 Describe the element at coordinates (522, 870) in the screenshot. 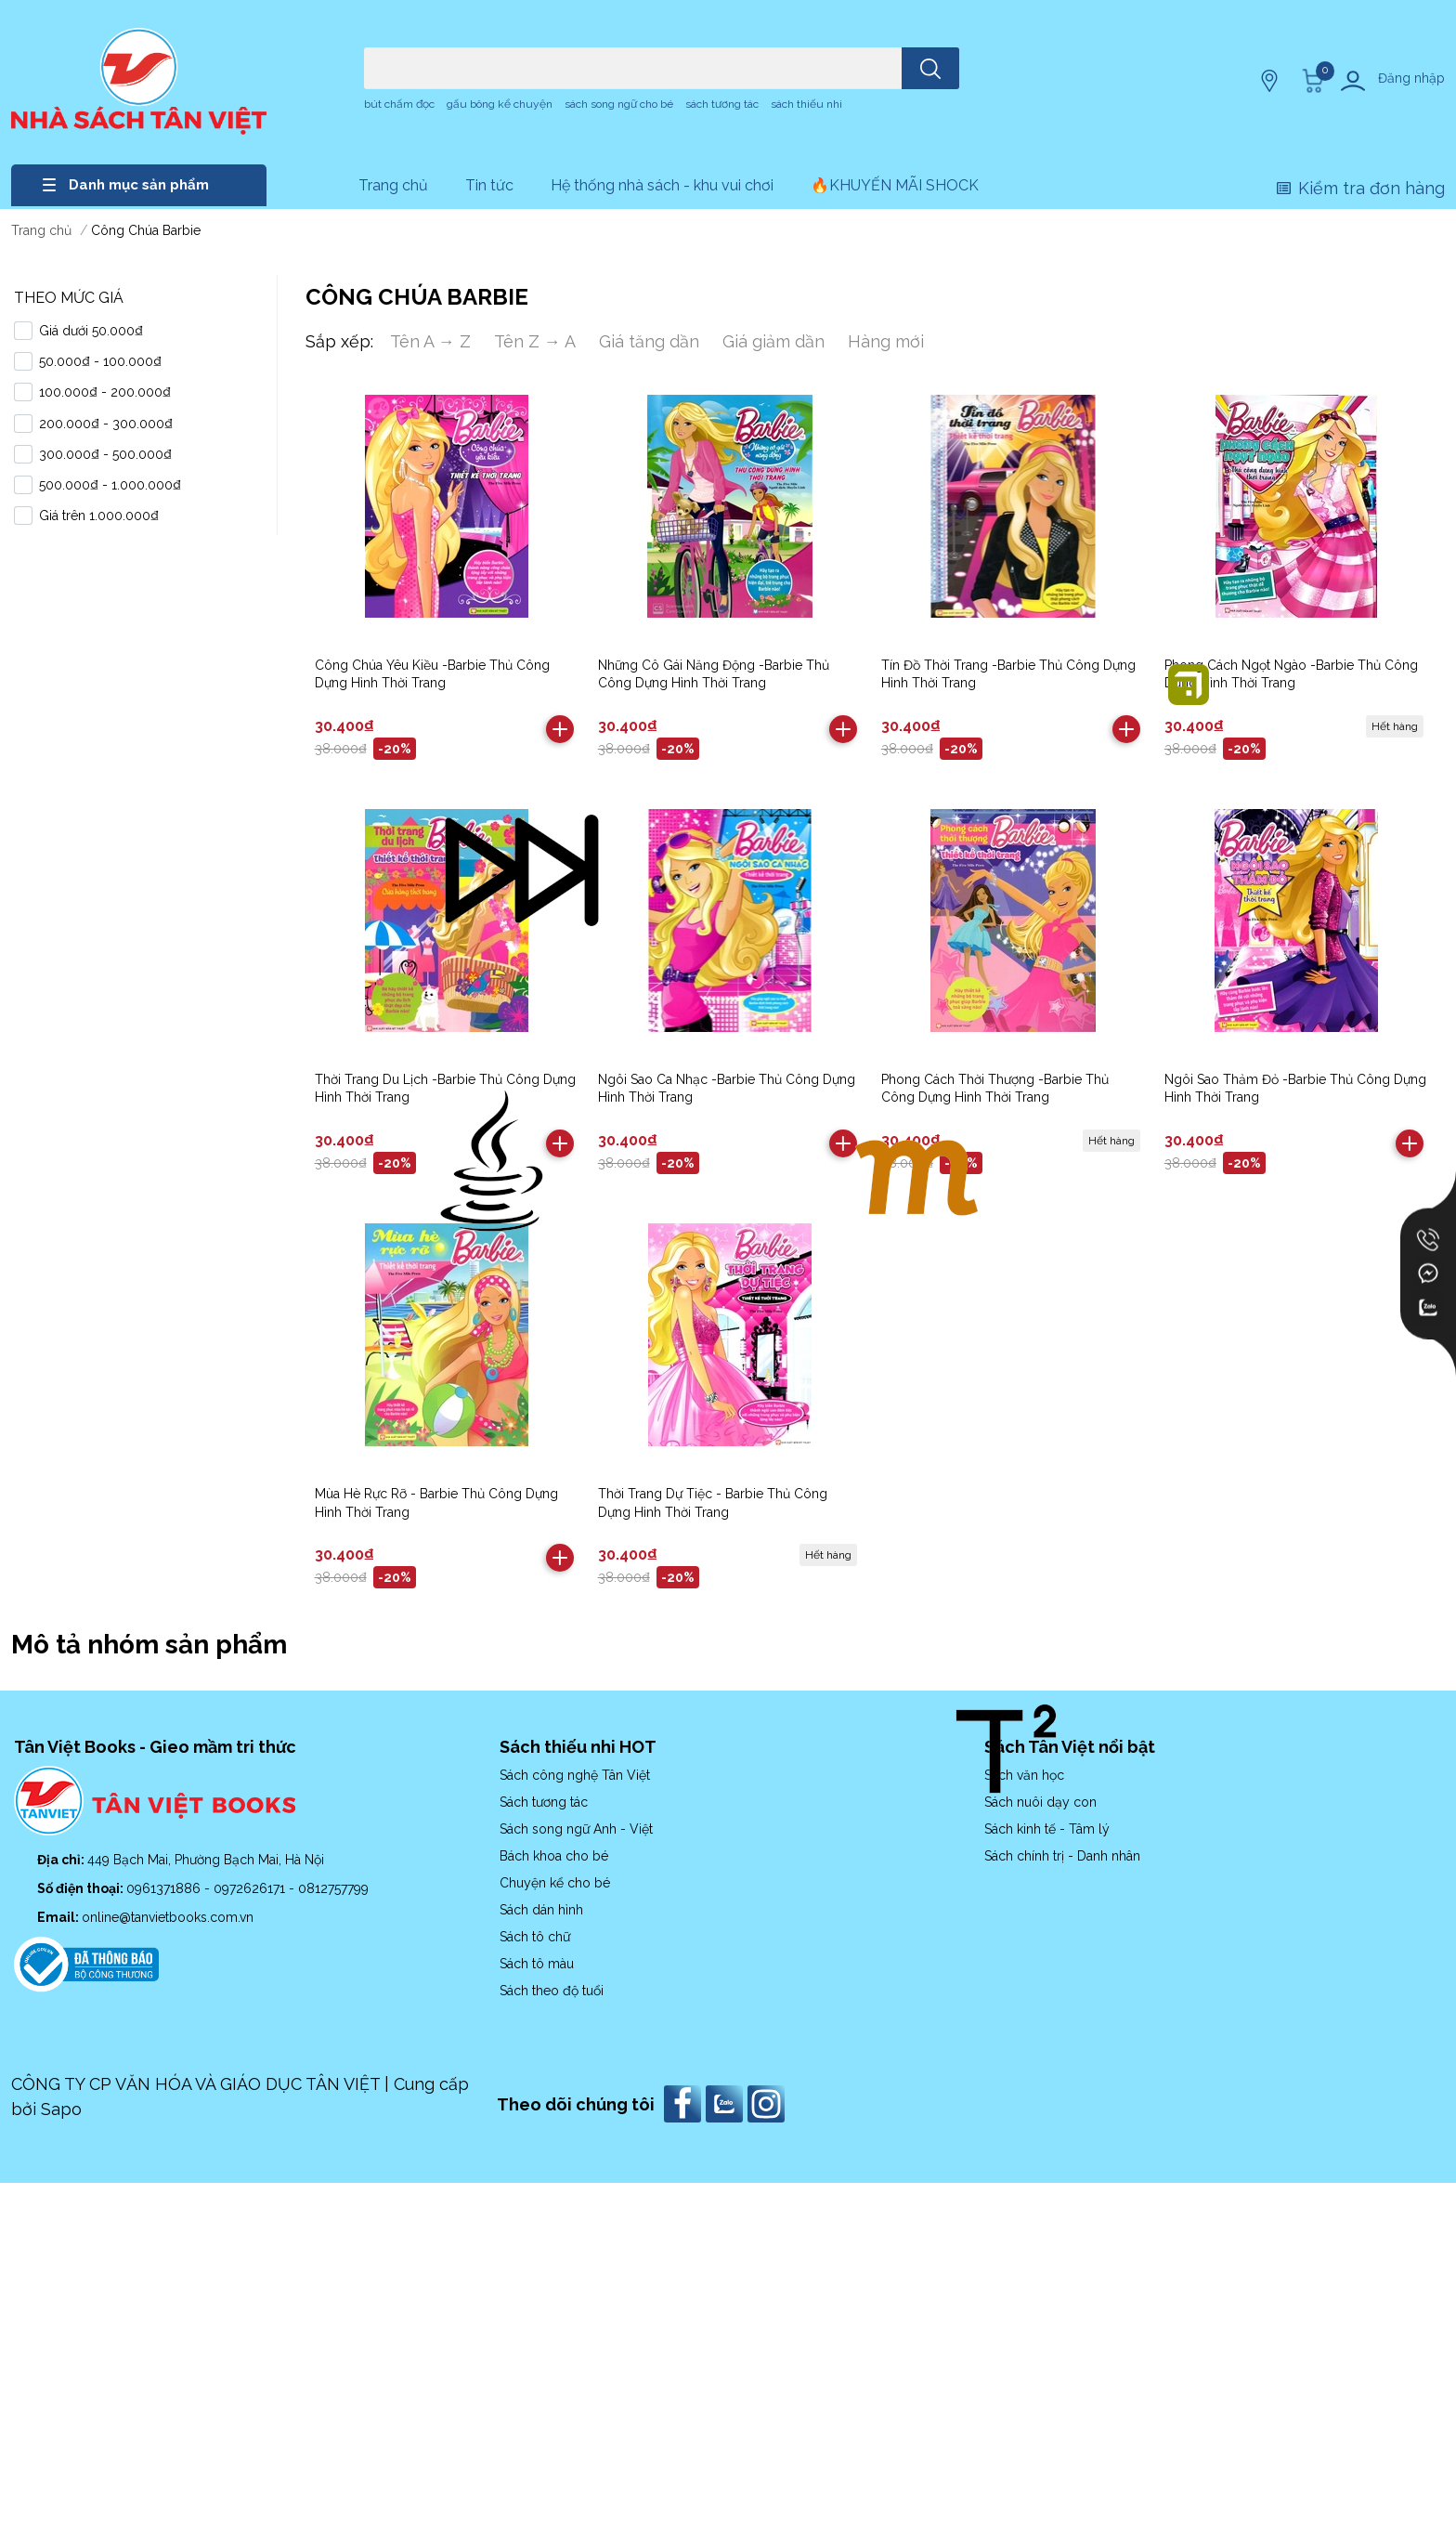

I see `skip to the end of the current track` at that location.